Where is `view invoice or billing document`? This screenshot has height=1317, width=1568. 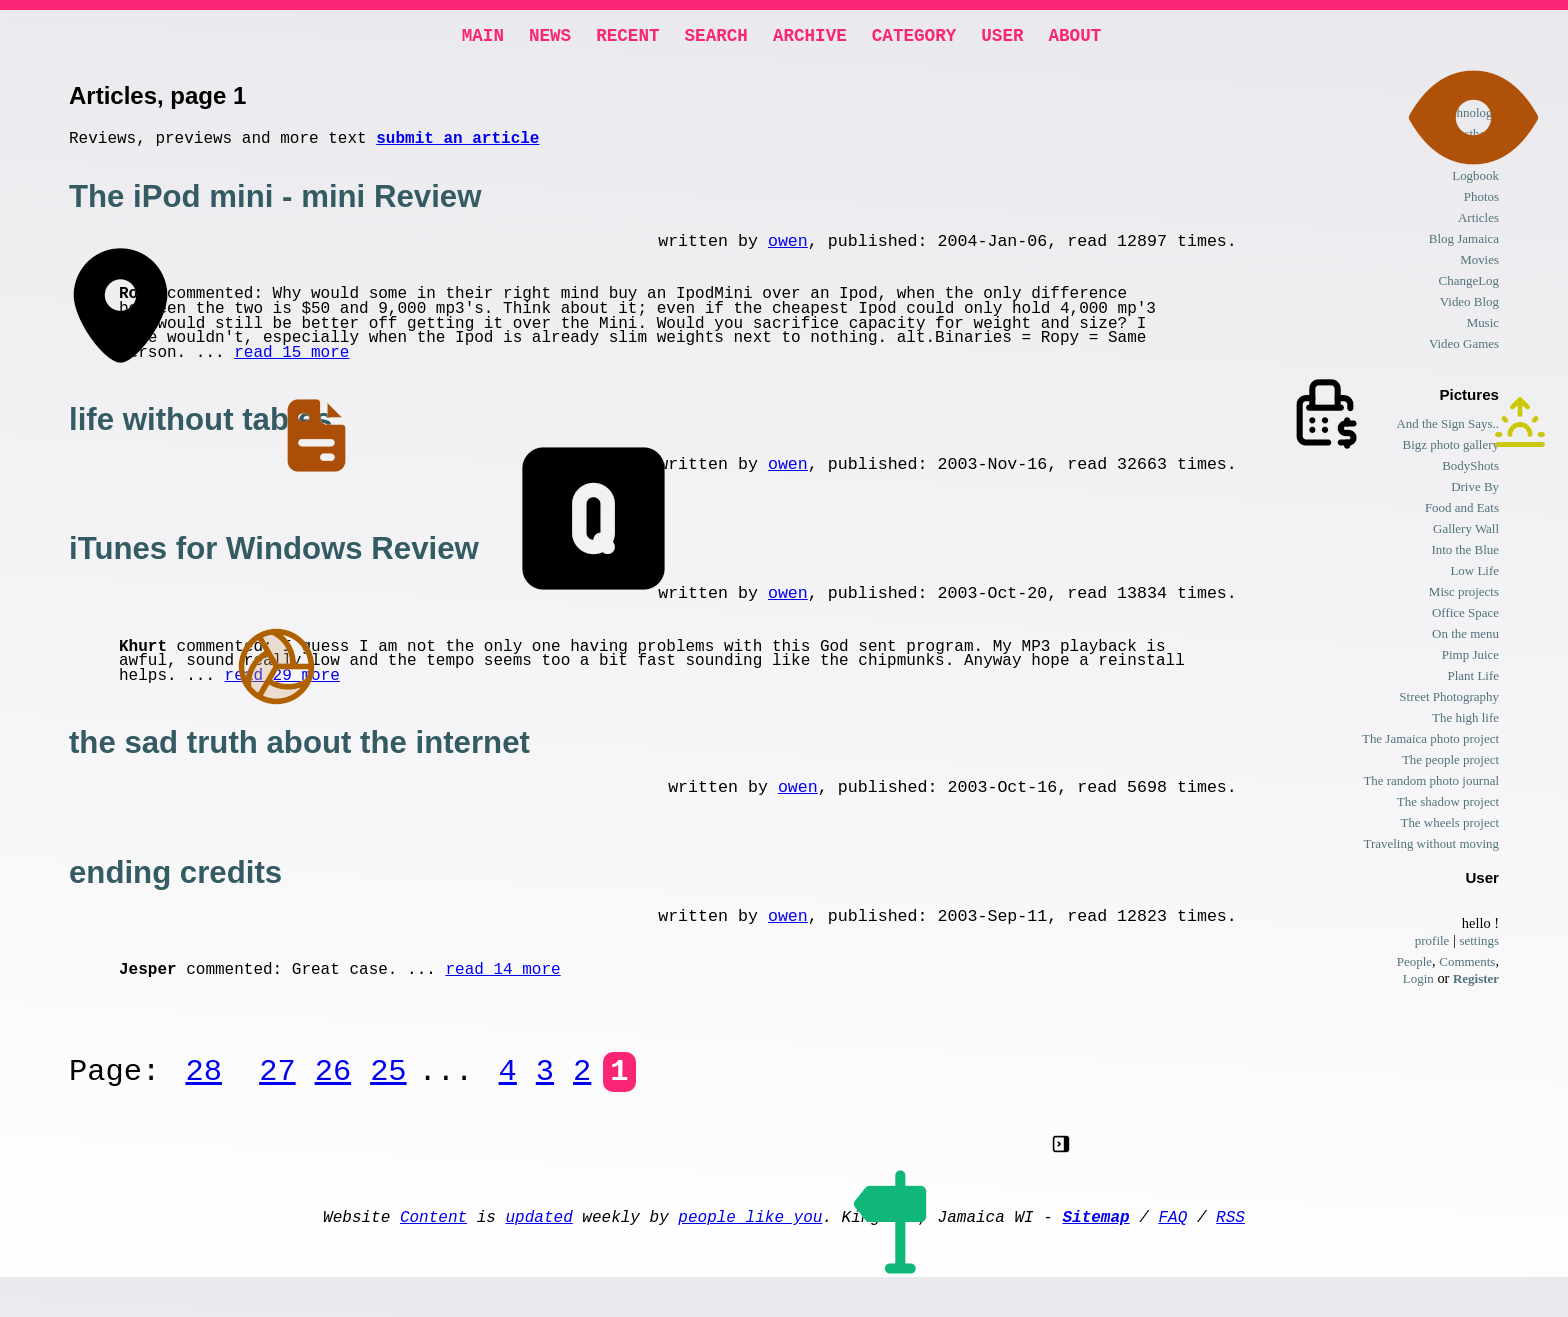
view invoice or billing document is located at coordinates (316, 435).